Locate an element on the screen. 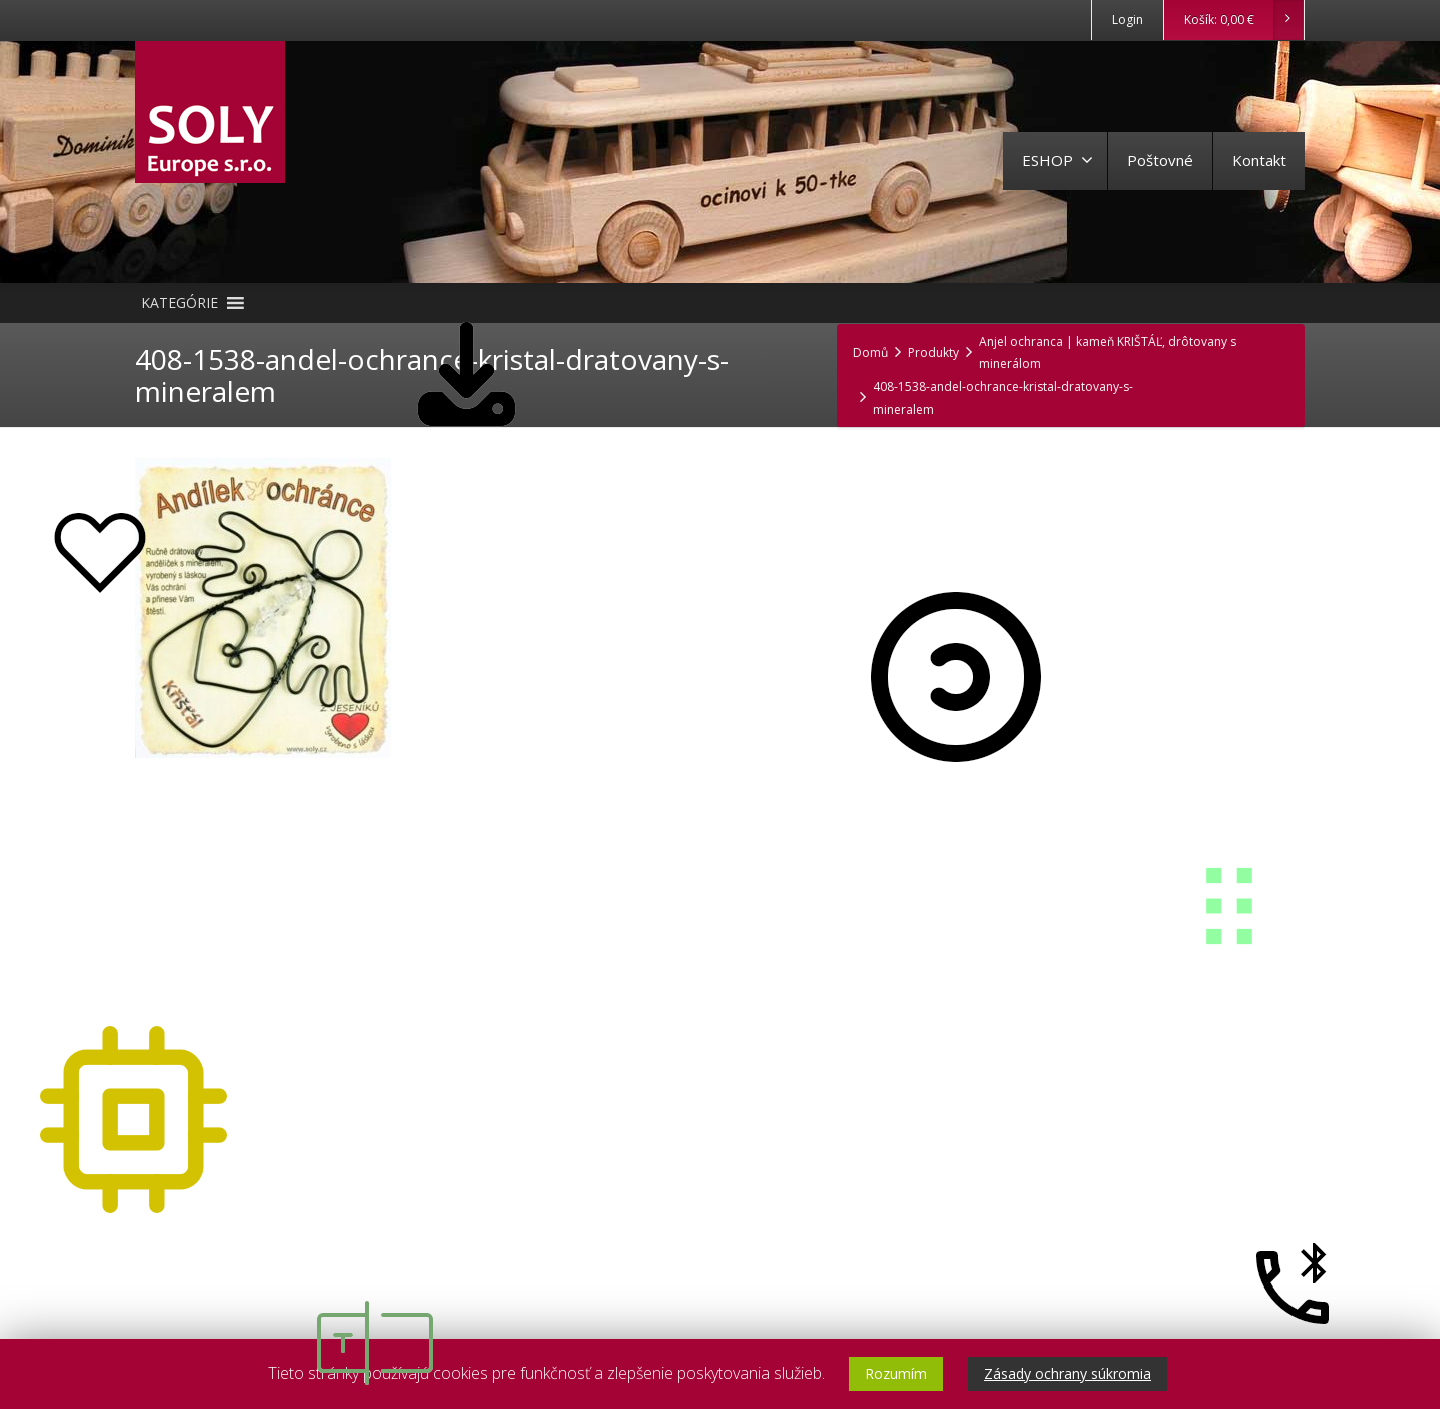 The height and width of the screenshot is (1409, 1440). indicates copyleft licensing for content or software is located at coordinates (956, 677).